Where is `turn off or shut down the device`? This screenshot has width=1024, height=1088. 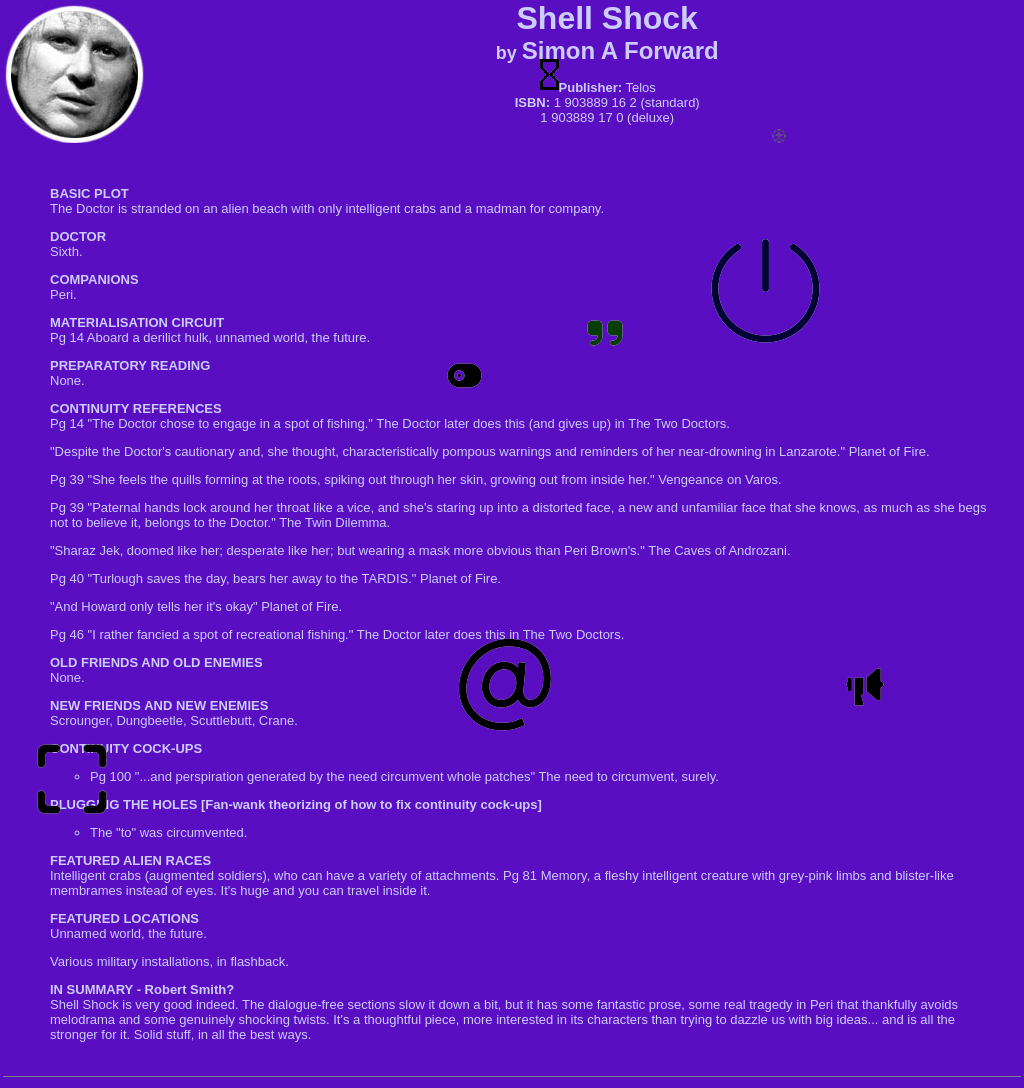 turn off or shut down the device is located at coordinates (765, 288).